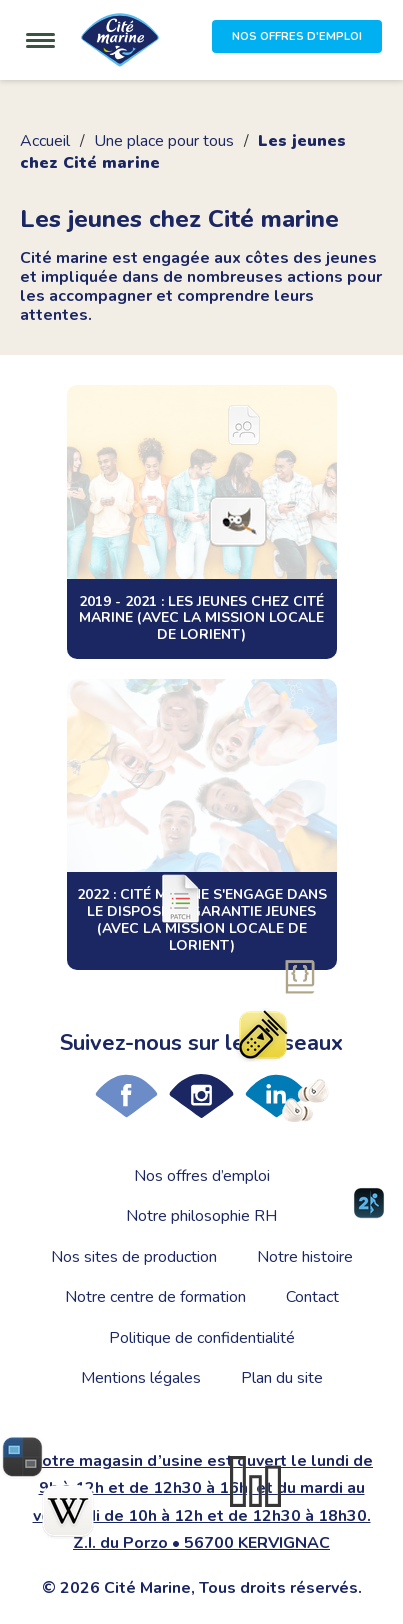 This screenshot has height=1624, width=403. I want to click on view statistics or analytics, so click(255, 1481).